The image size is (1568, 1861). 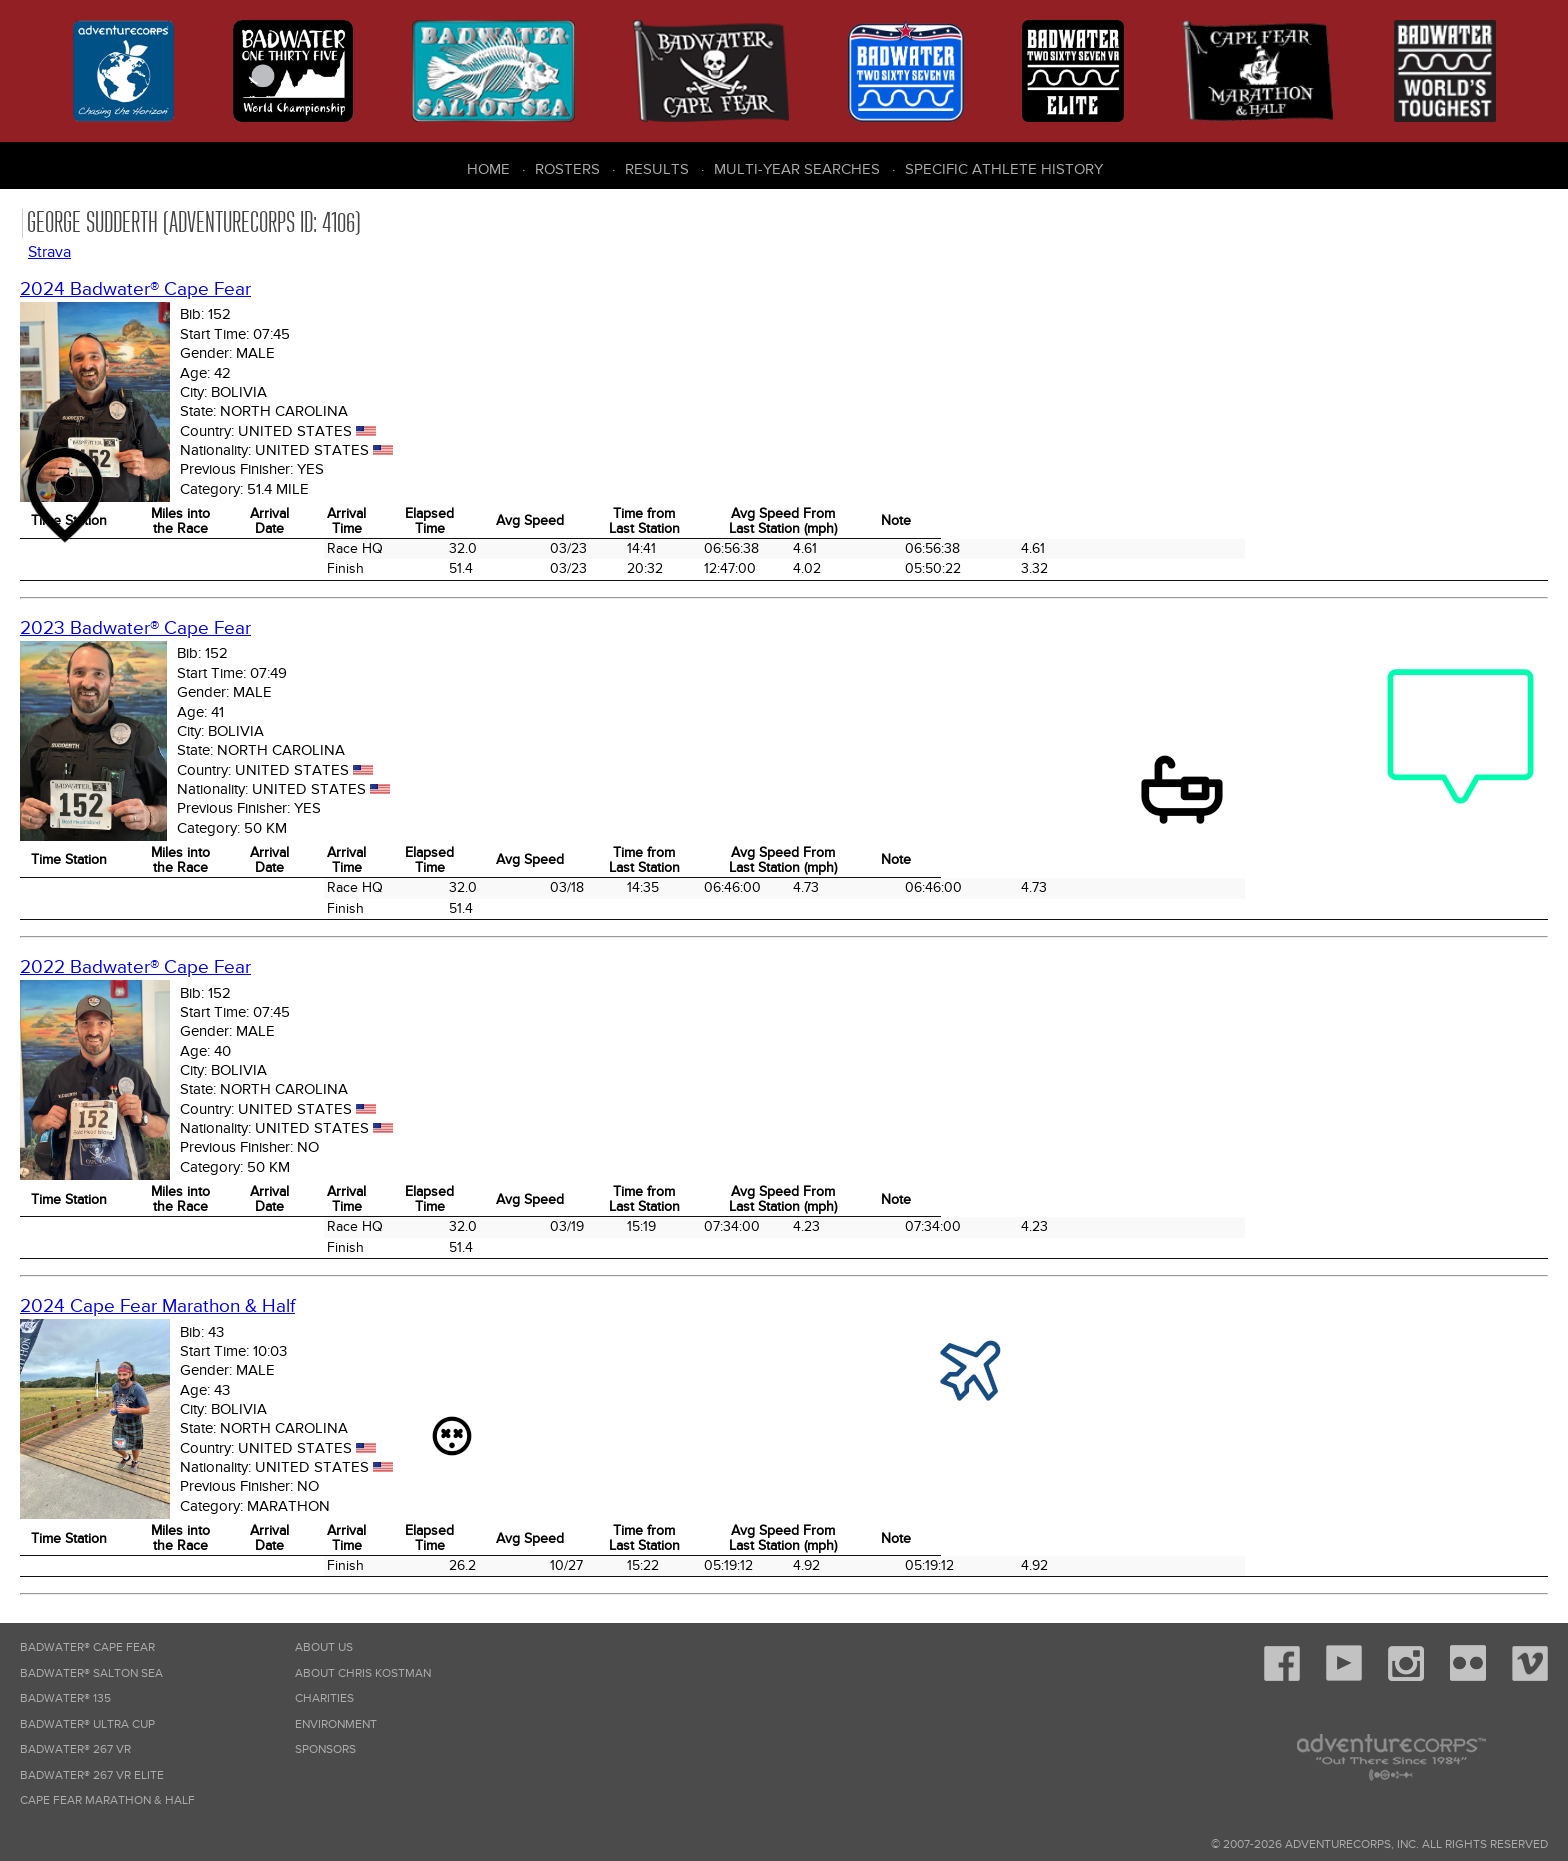 What do you see at coordinates (971, 1369) in the screenshot?
I see `enable airplane mode` at bounding box center [971, 1369].